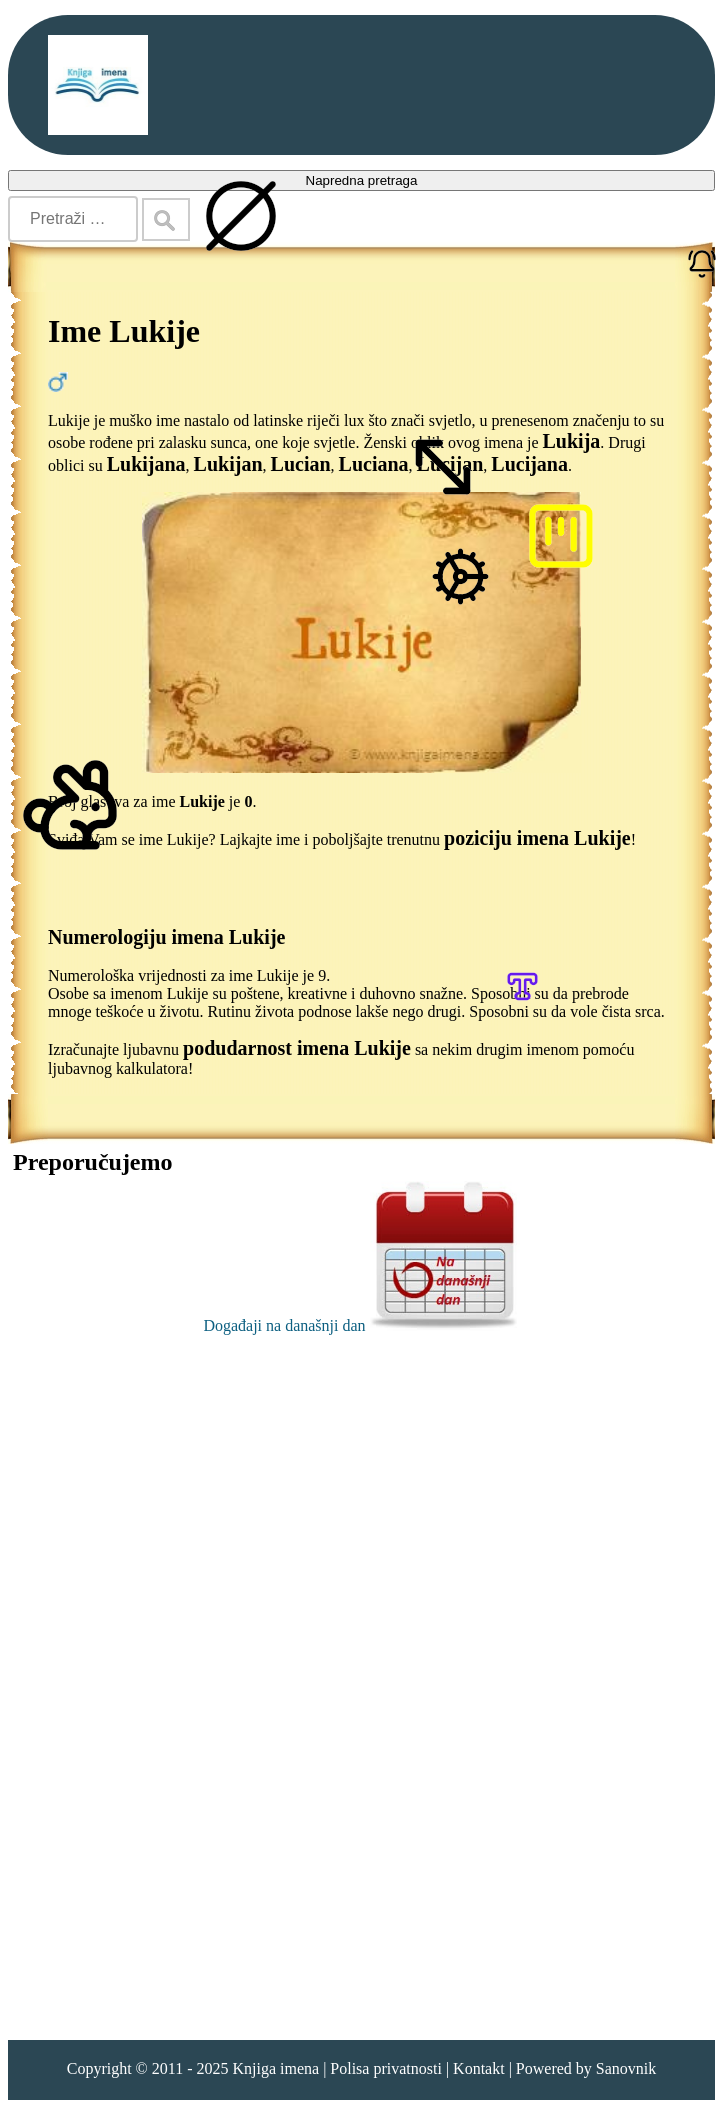  What do you see at coordinates (70, 807) in the screenshot?
I see `indicates fast or quick mode` at bounding box center [70, 807].